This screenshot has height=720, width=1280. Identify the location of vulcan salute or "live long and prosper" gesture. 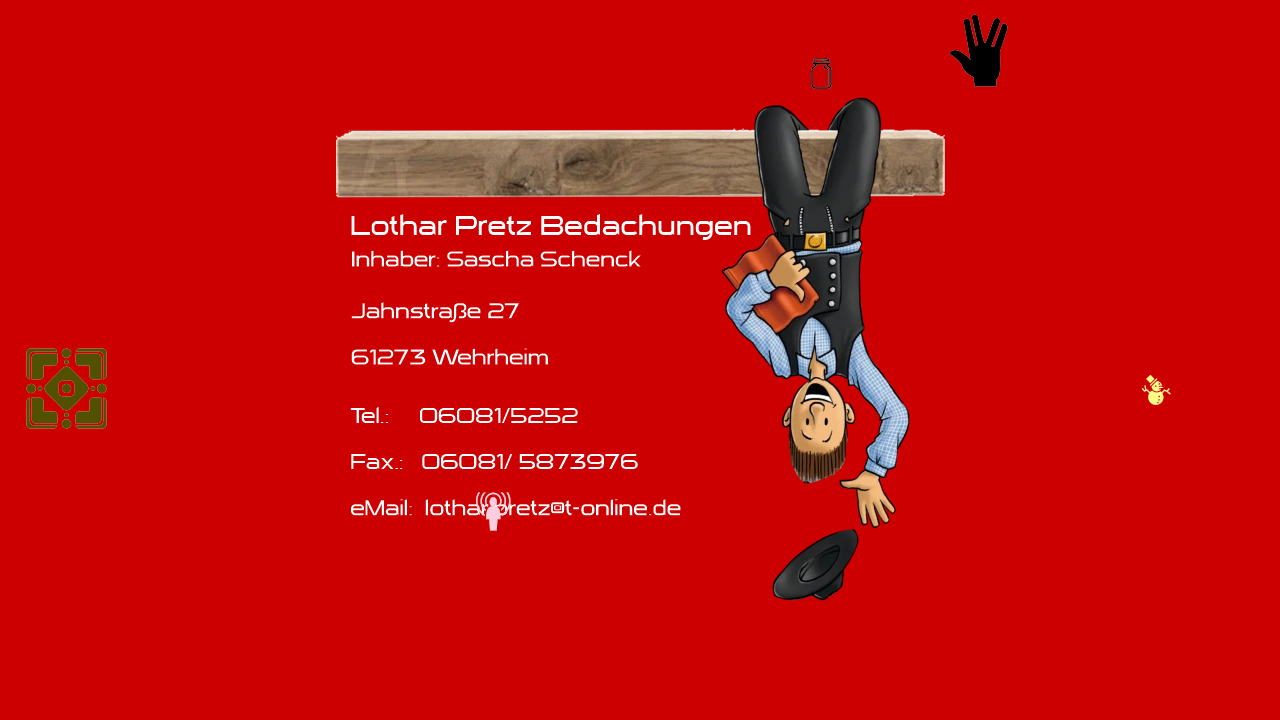
(978, 49).